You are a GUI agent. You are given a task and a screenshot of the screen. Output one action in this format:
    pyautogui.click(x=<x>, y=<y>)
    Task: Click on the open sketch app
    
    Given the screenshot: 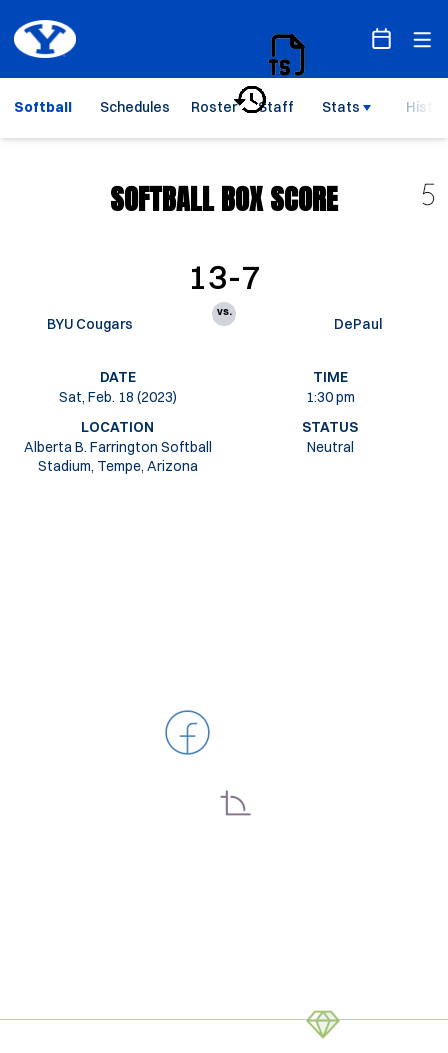 What is the action you would take?
    pyautogui.click(x=323, y=1024)
    